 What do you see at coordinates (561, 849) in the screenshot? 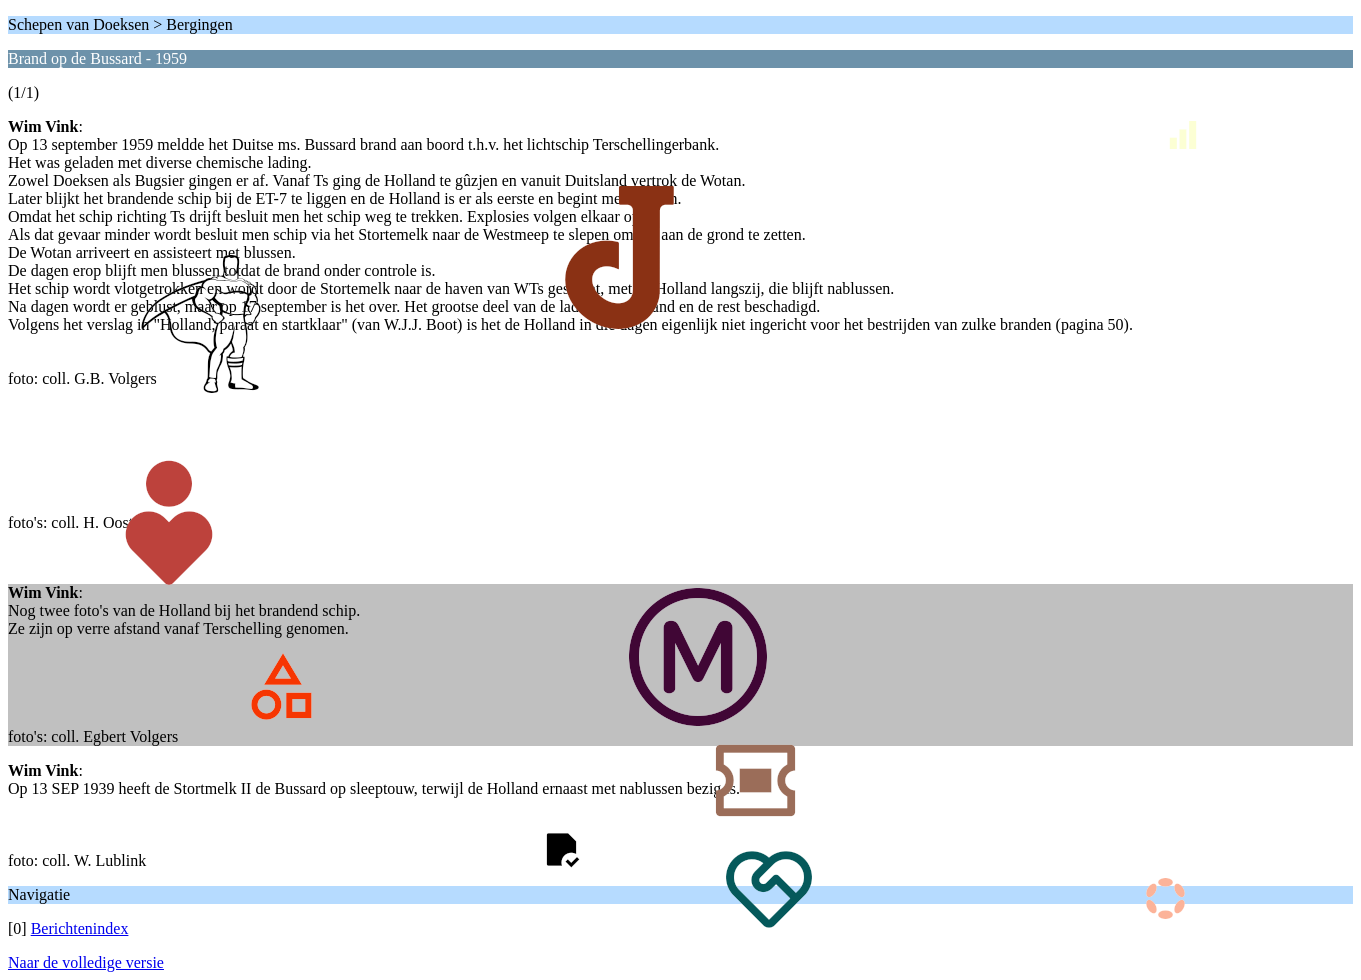
I see `file successfully uploaded or verified` at bounding box center [561, 849].